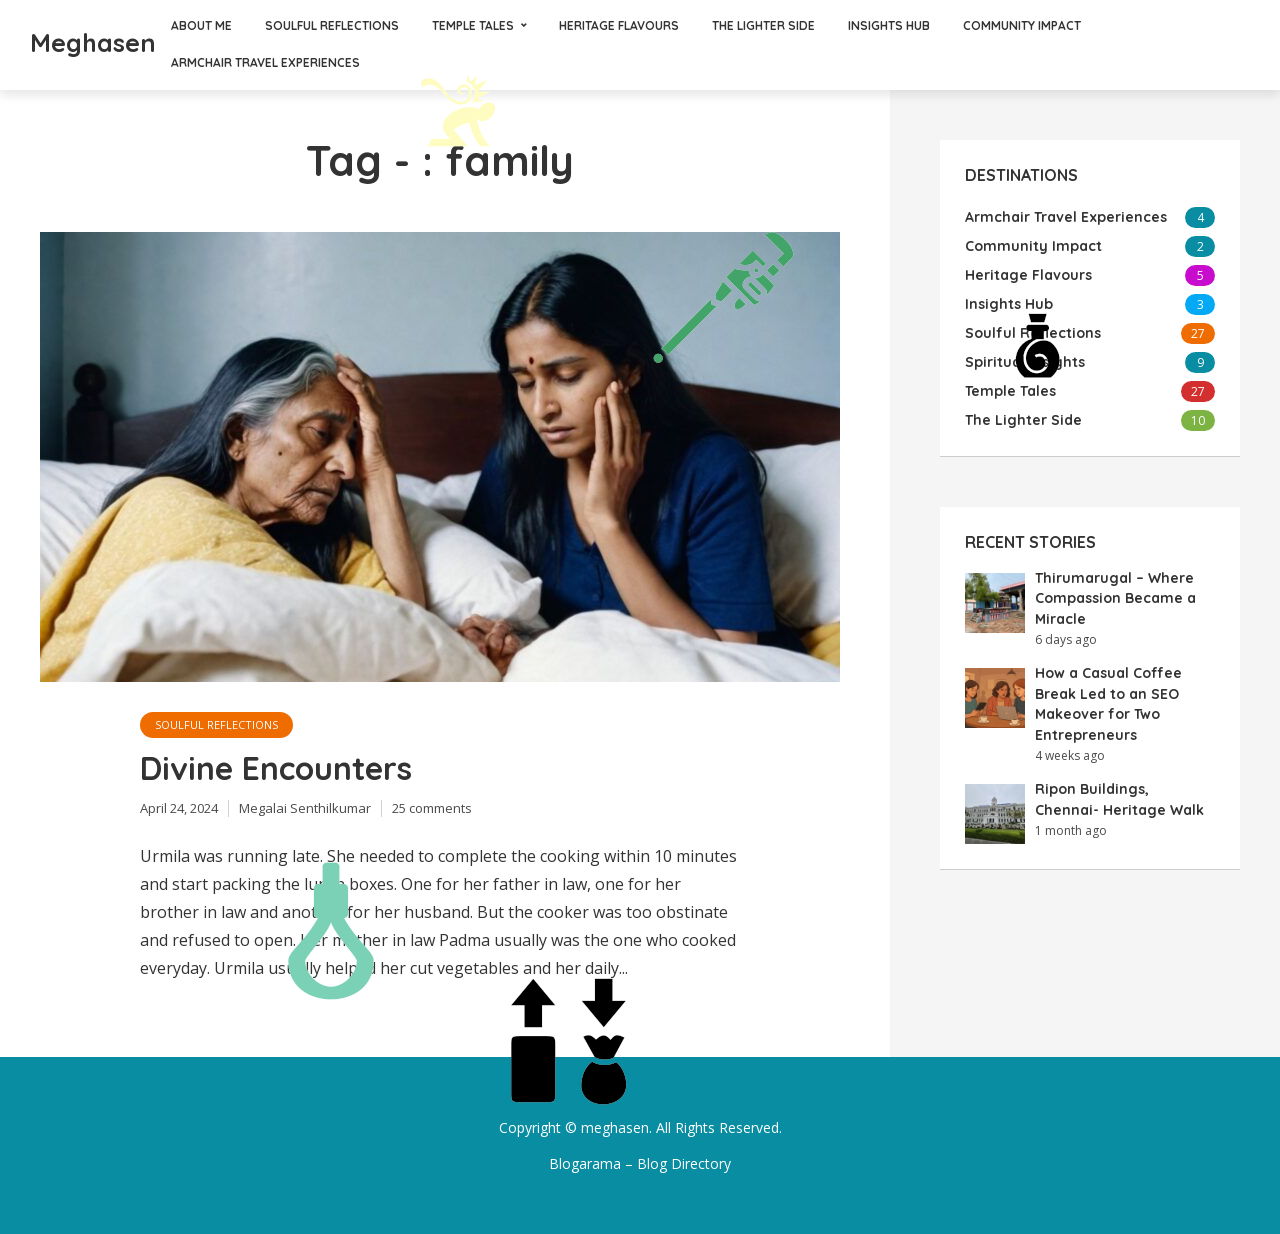 Image resolution: width=1280 pixels, height=1234 pixels. Describe the element at coordinates (1037, 345) in the screenshot. I see `access potion or elixir inventory` at that location.